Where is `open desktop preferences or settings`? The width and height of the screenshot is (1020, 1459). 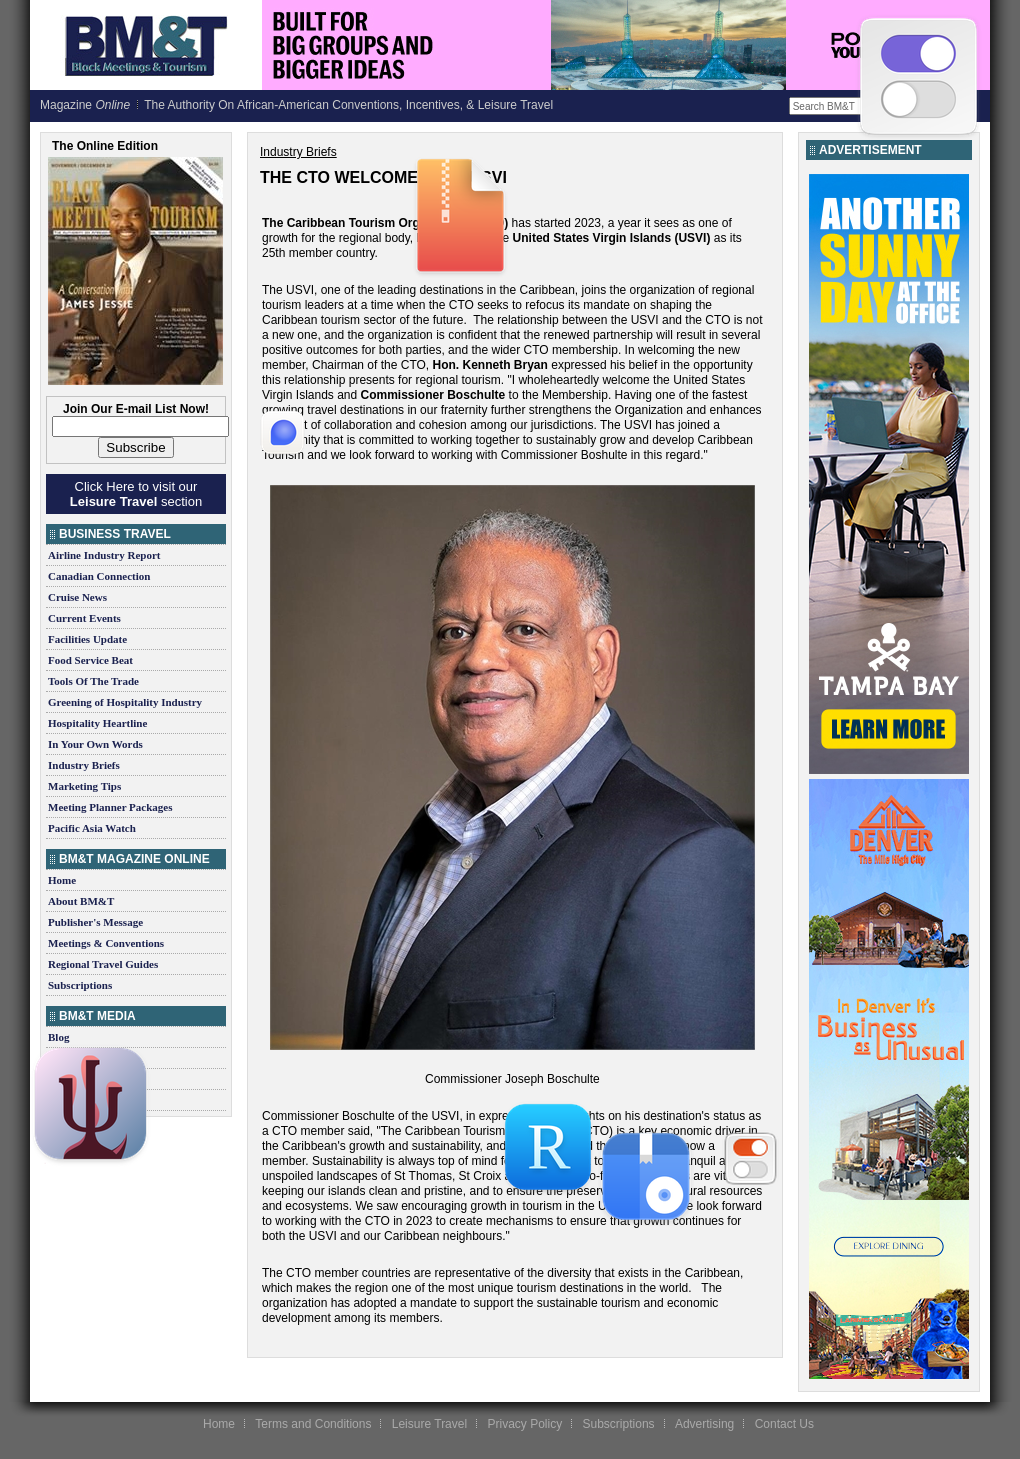 open desktop preferences or settings is located at coordinates (750, 1158).